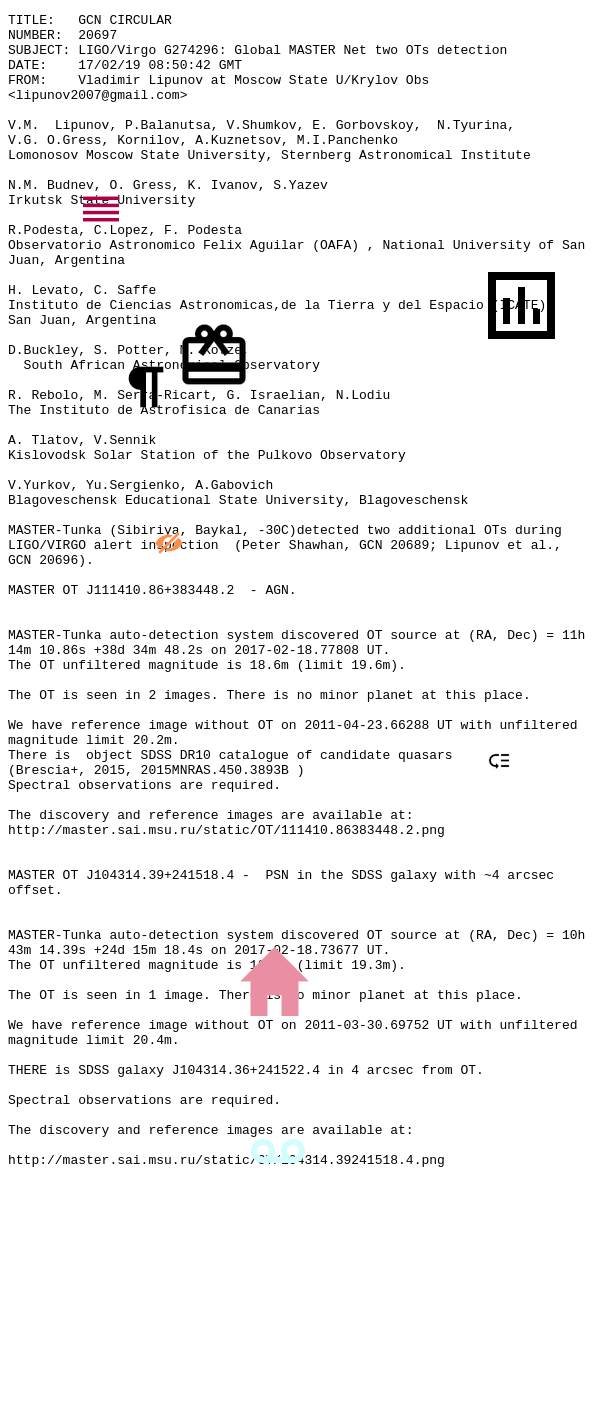  I want to click on access voicemail messages, so click(278, 1151).